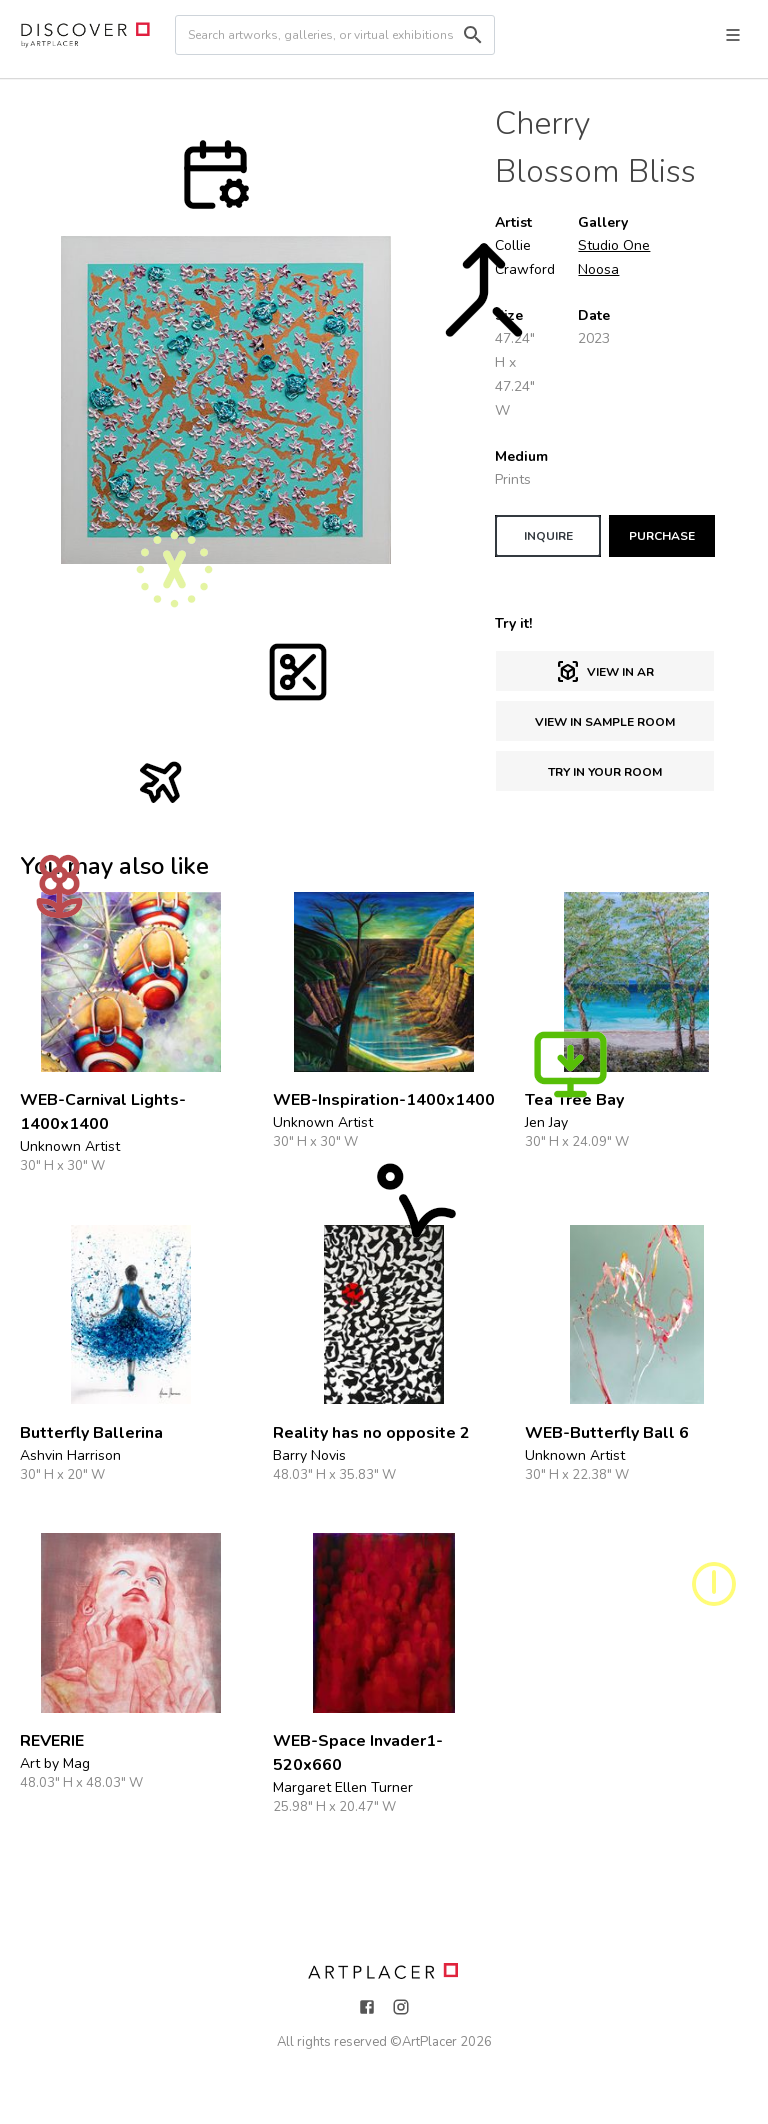 Image resolution: width=768 pixels, height=2124 pixels. What do you see at coordinates (416, 1198) in the screenshot?
I see `undo or go back to previous state` at bounding box center [416, 1198].